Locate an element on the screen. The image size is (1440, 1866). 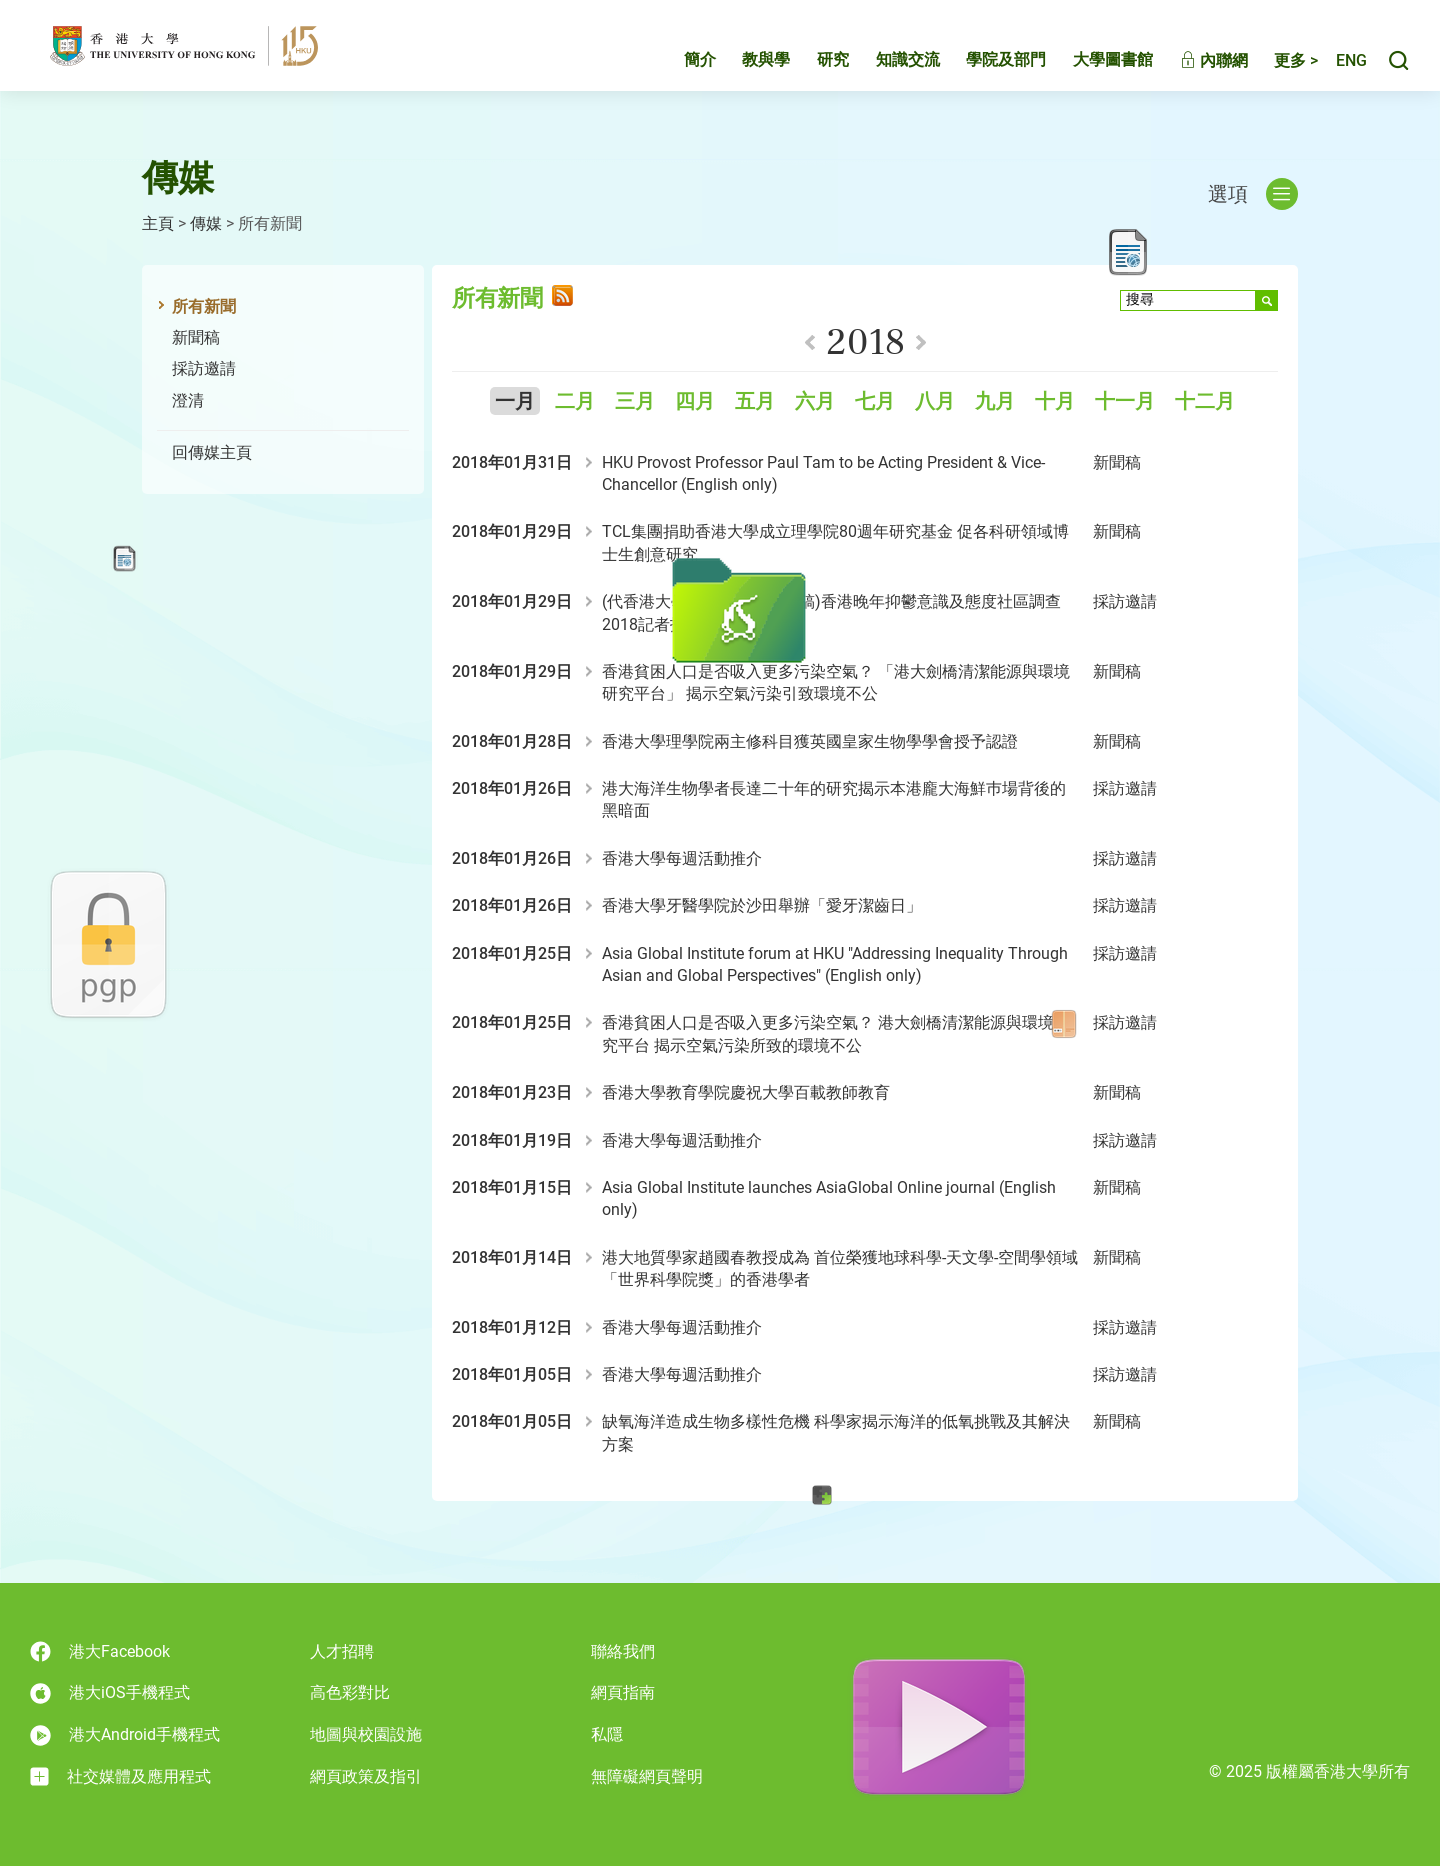
compressed archive file type indicator is located at coordinates (1064, 1024).